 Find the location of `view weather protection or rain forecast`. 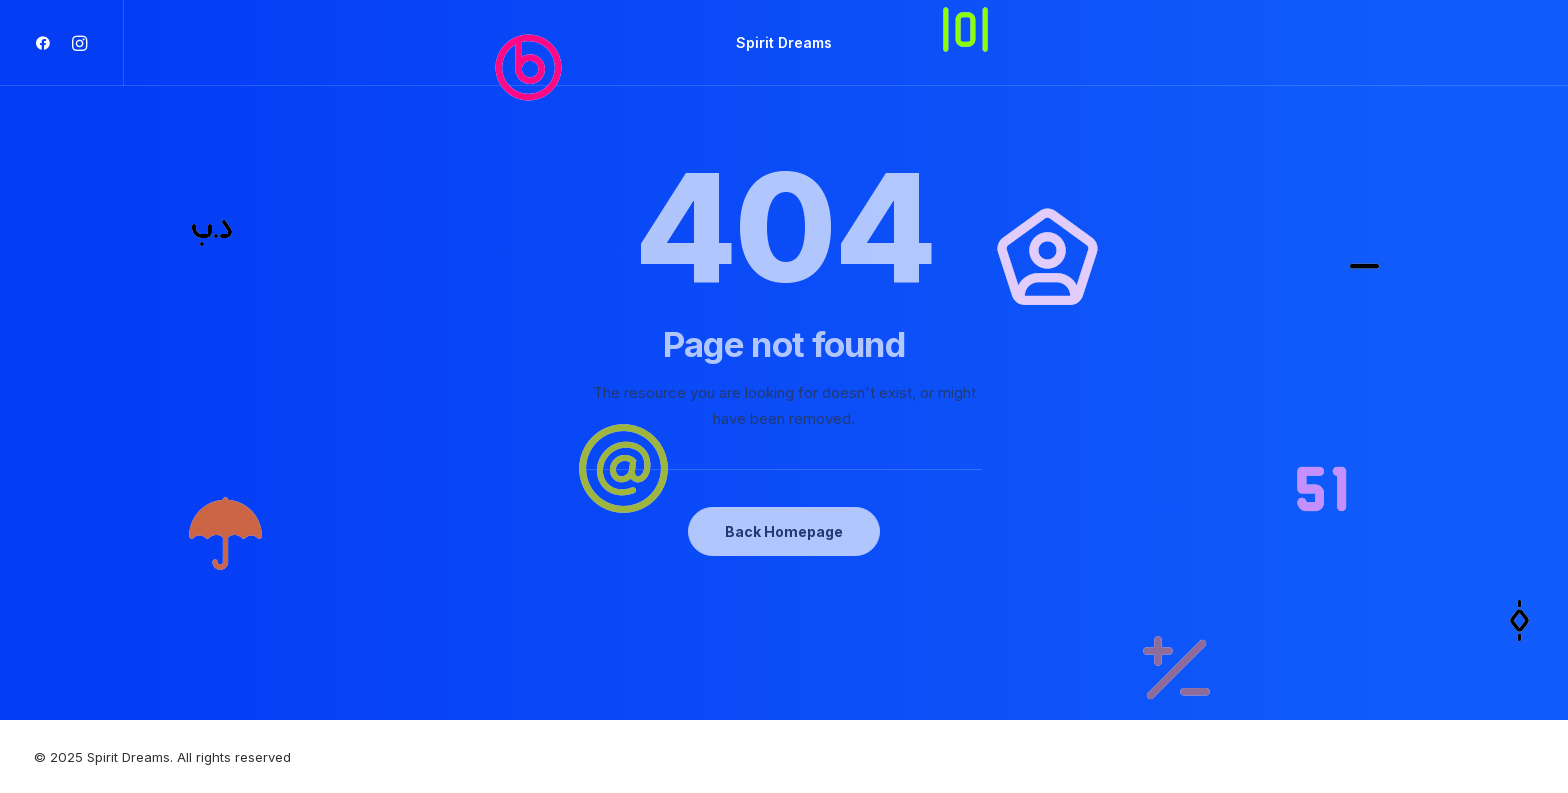

view weather protection or rain forecast is located at coordinates (225, 533).